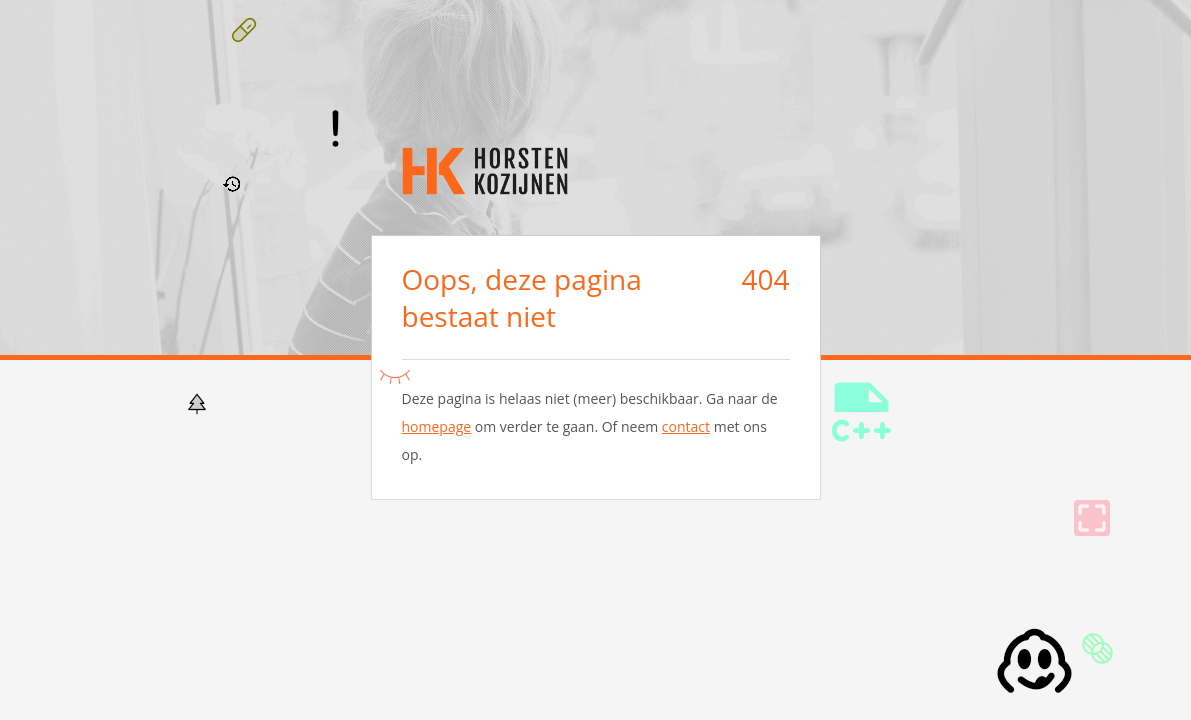 This screenshot has height=720, width=1191. What do you see at coordinates (197, 404) in the screenshot?
I see `represents nature or environmental features` at bounding box center [197, 404].